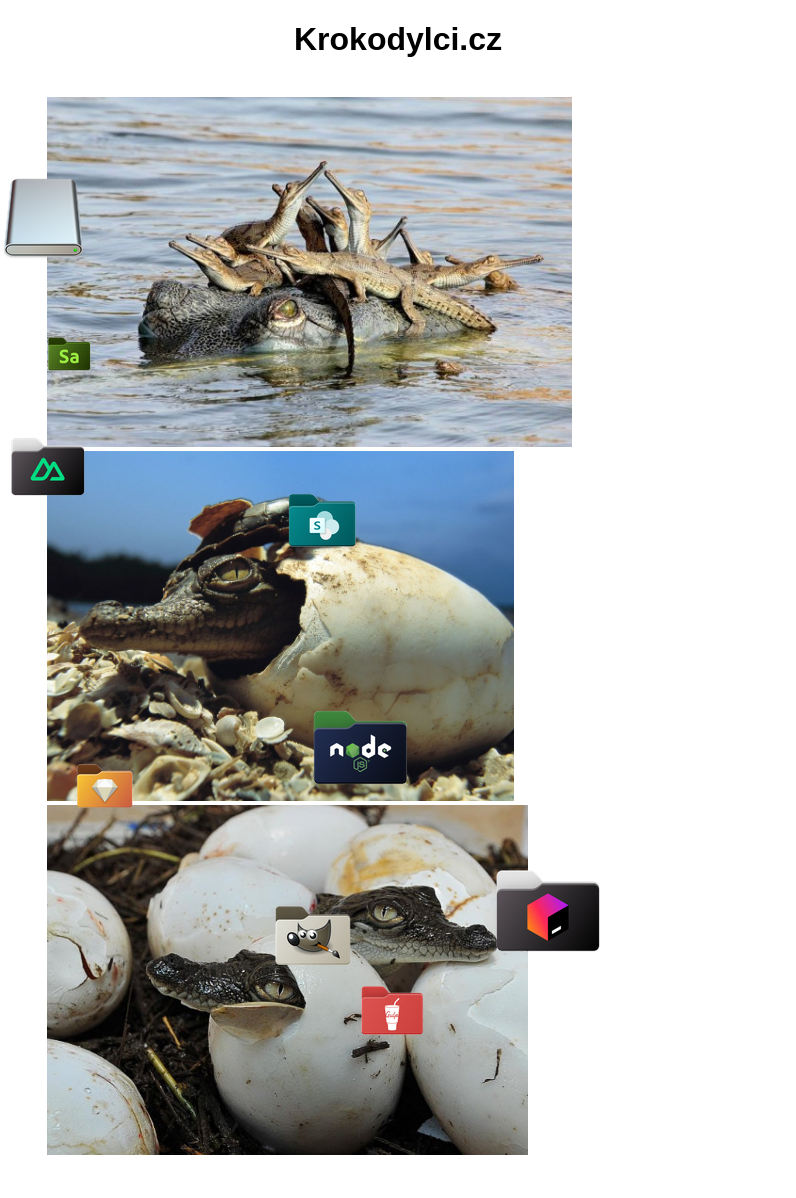 Image resolution: width=796 pixels, height=1198 pixels. Describe the element at coordinates (104, 787) in the screenshot. I see `open sketch app project files` at that location.